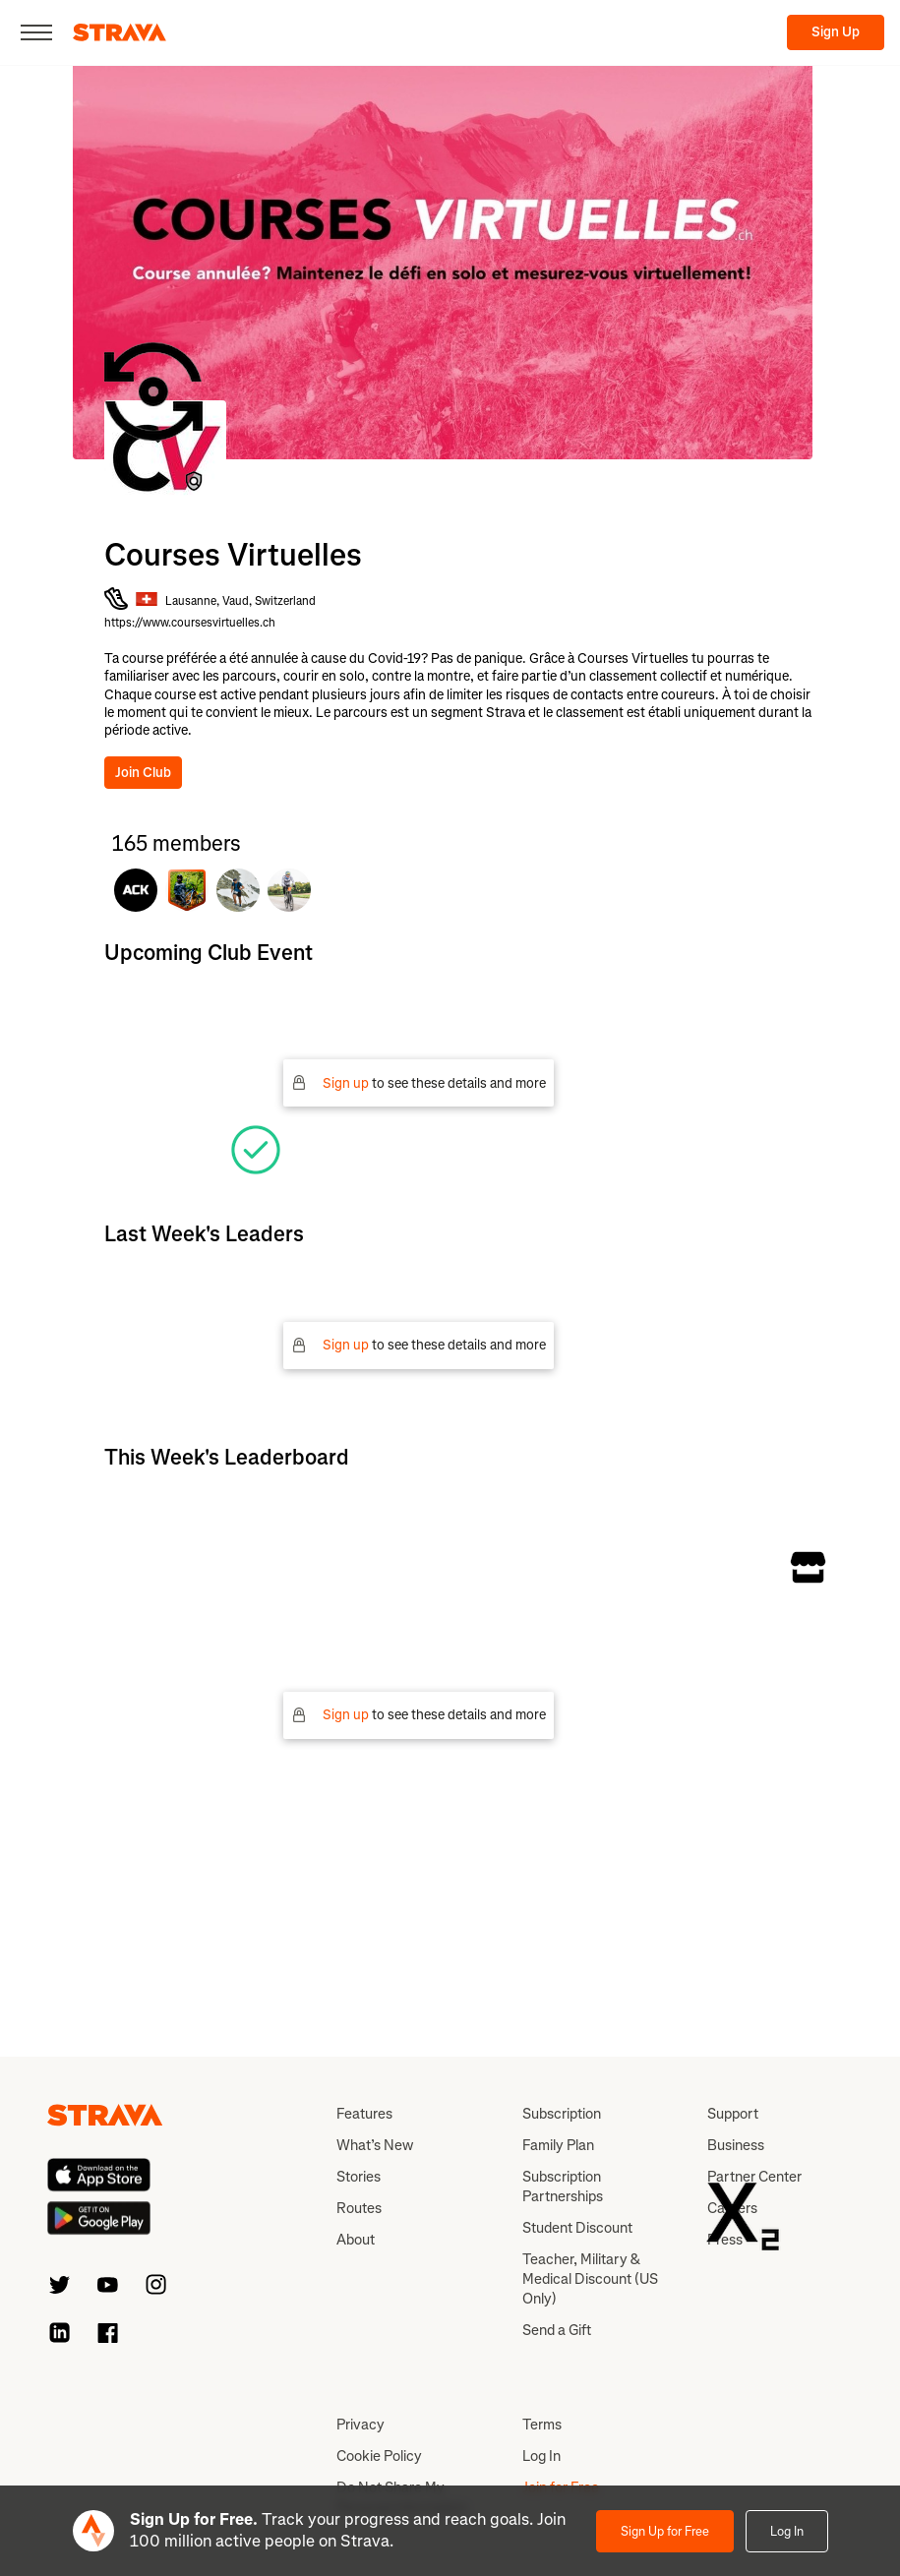 The height and width of the screenshot is (2576, 900). Describe the element at coordinates (732, 2216) in the screenshot. I see `format text as subscript` at that location.